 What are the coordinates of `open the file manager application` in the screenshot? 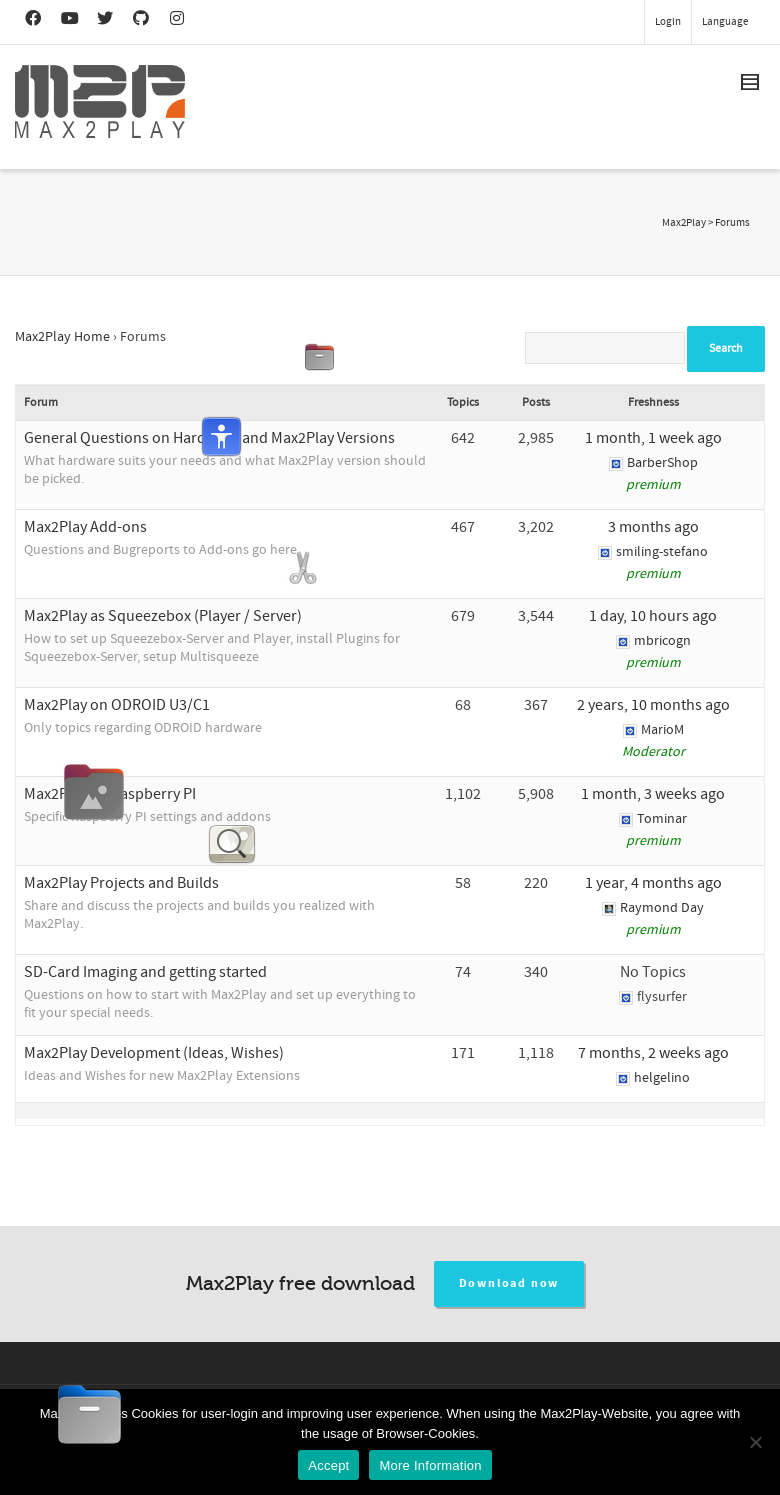 It's located at (89, 1414).